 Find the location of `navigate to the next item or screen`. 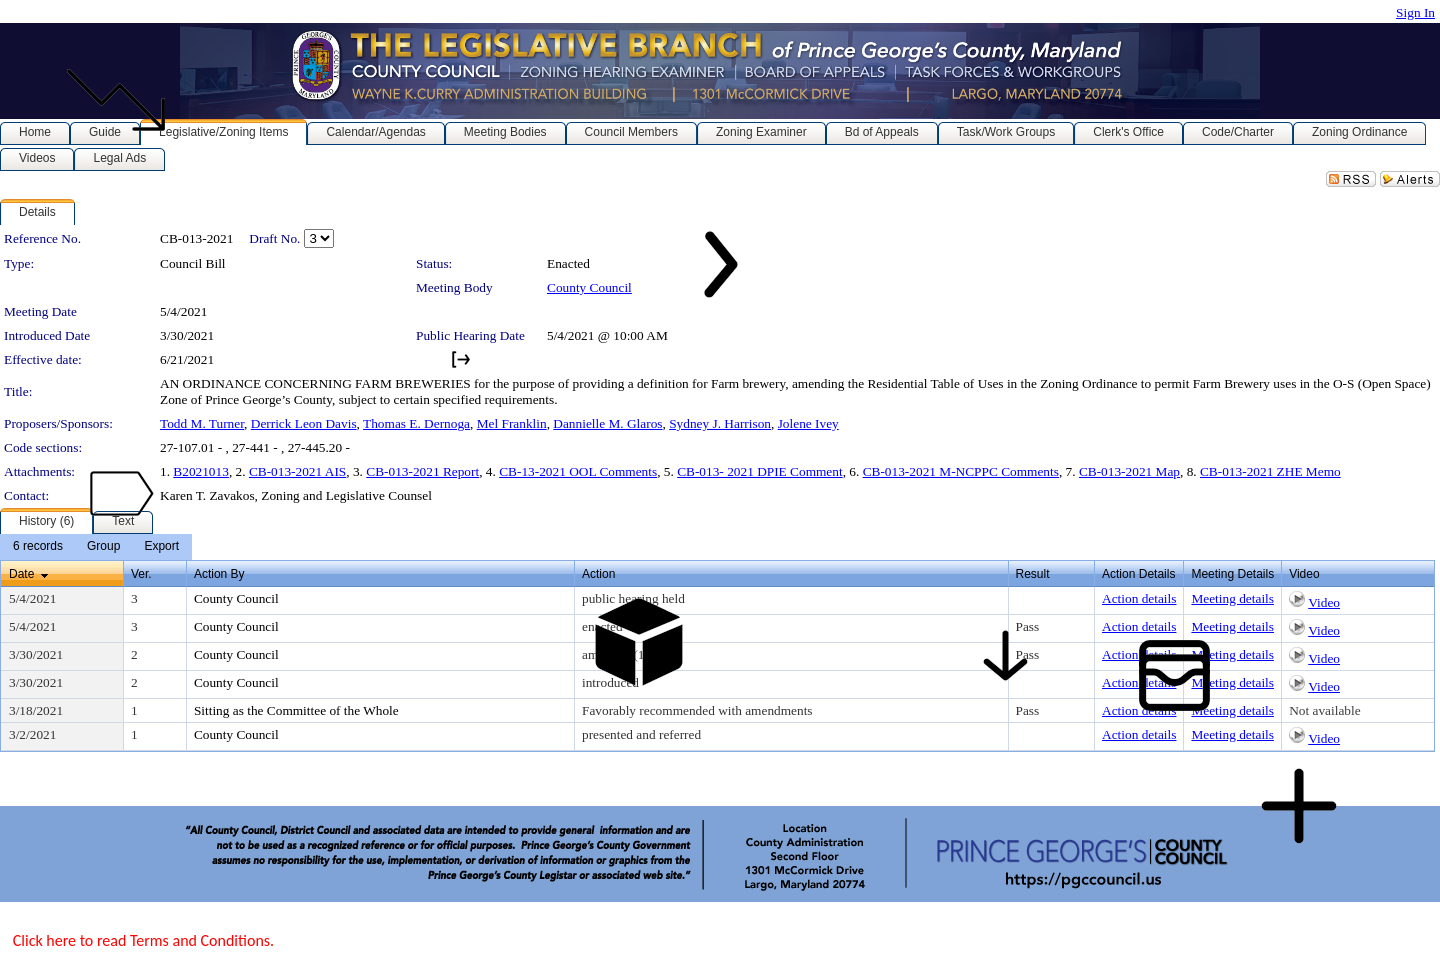

navigate to the next item or screen is located at coordinates (718, 264).